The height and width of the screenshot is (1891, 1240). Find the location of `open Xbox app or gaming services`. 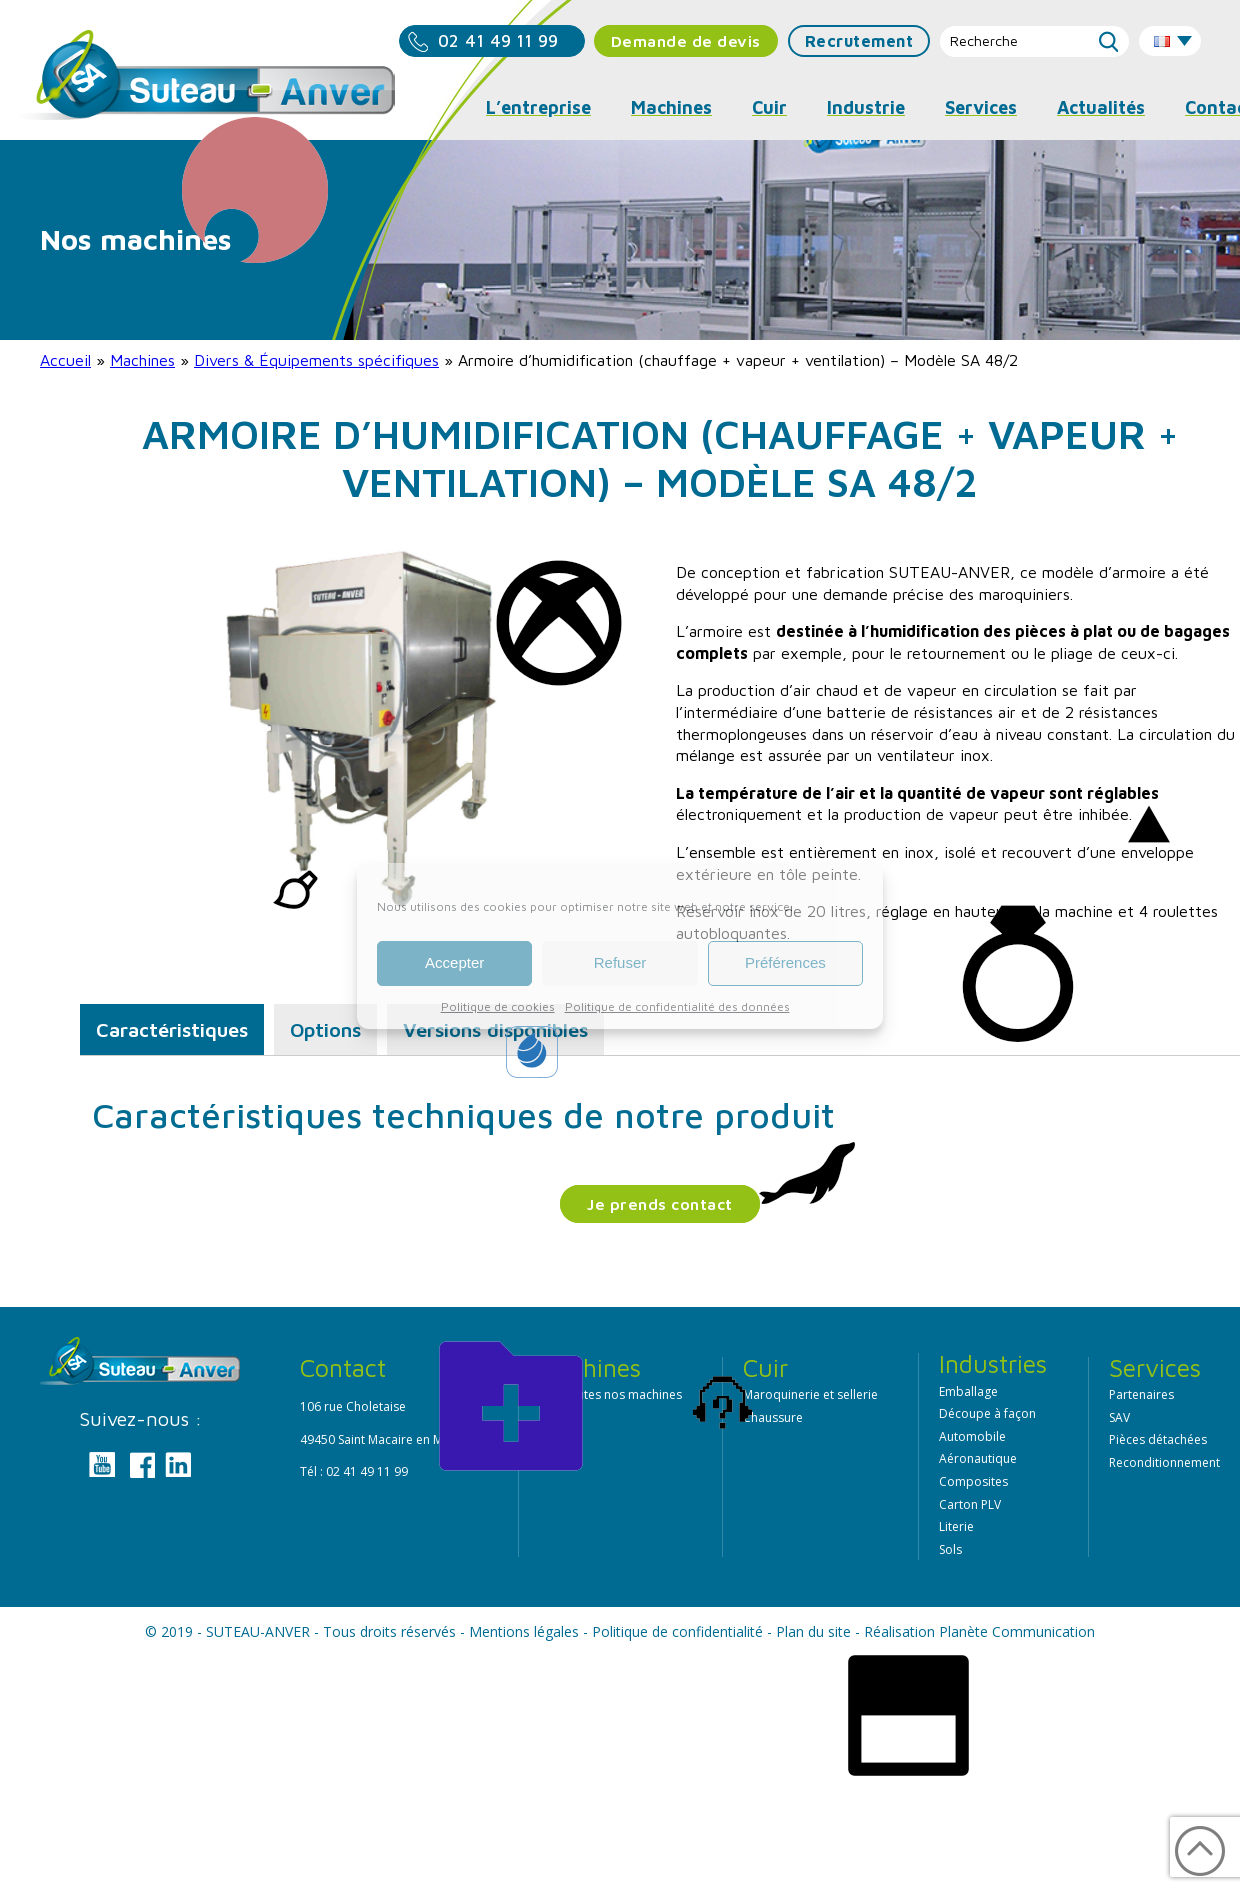

open Xbox app or gaming services is located at coordinates (559, 623).